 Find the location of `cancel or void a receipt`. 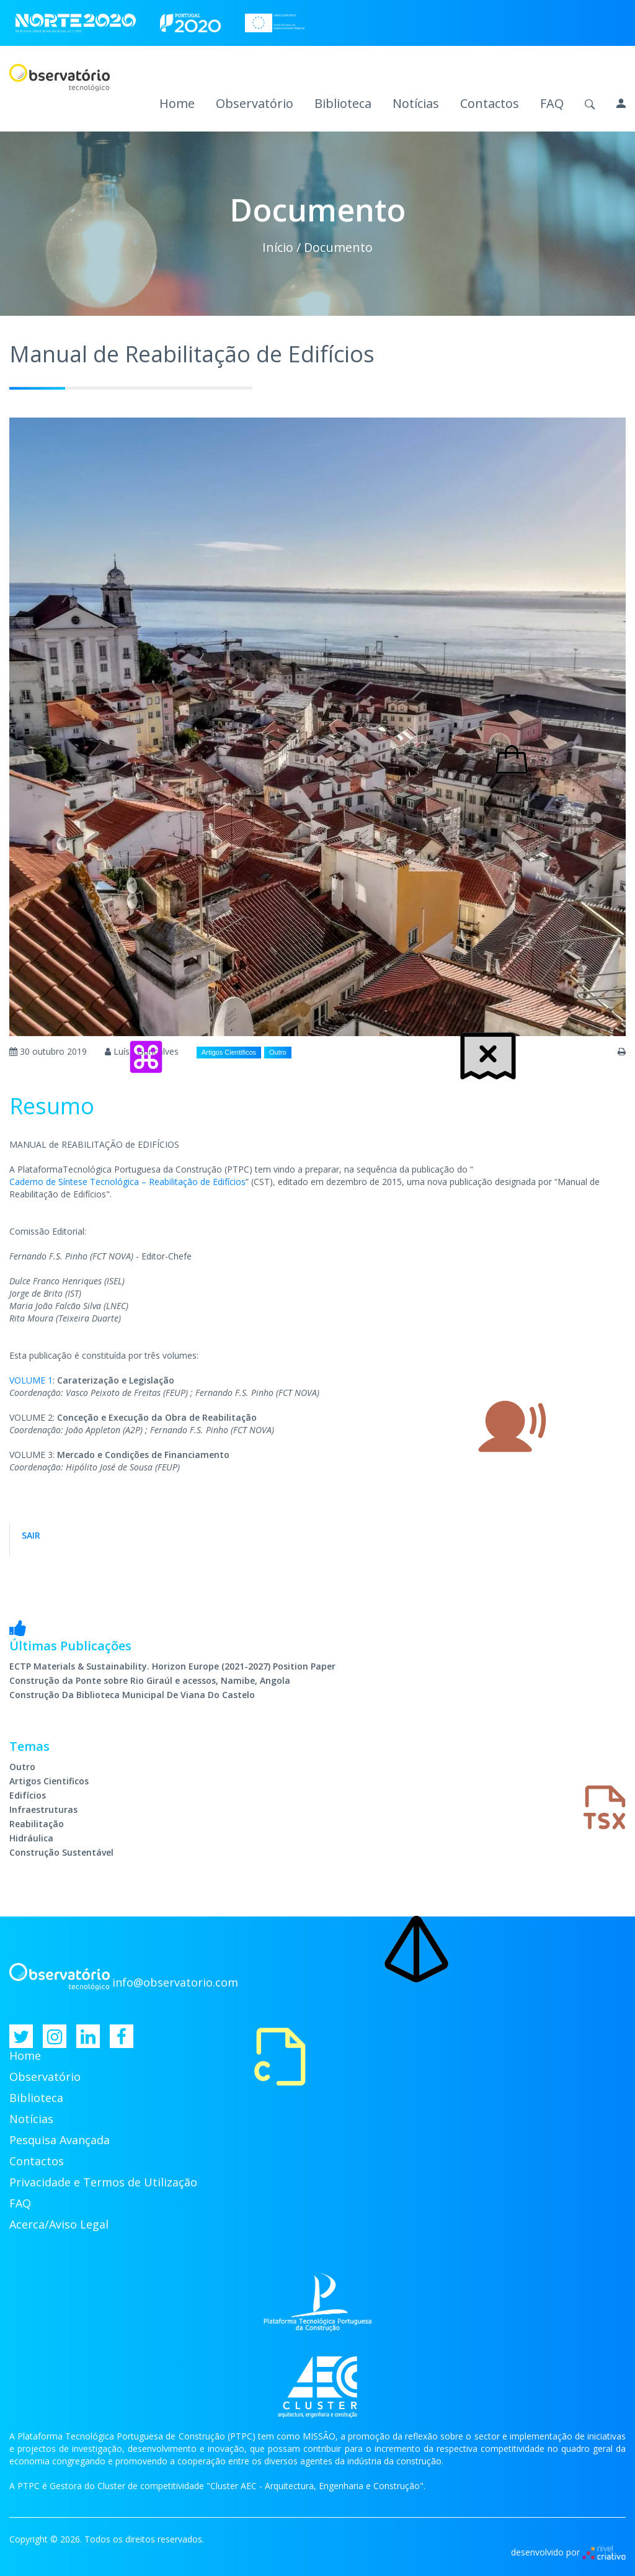

cancel or void a receipt is located at coordinates (488, 1056).